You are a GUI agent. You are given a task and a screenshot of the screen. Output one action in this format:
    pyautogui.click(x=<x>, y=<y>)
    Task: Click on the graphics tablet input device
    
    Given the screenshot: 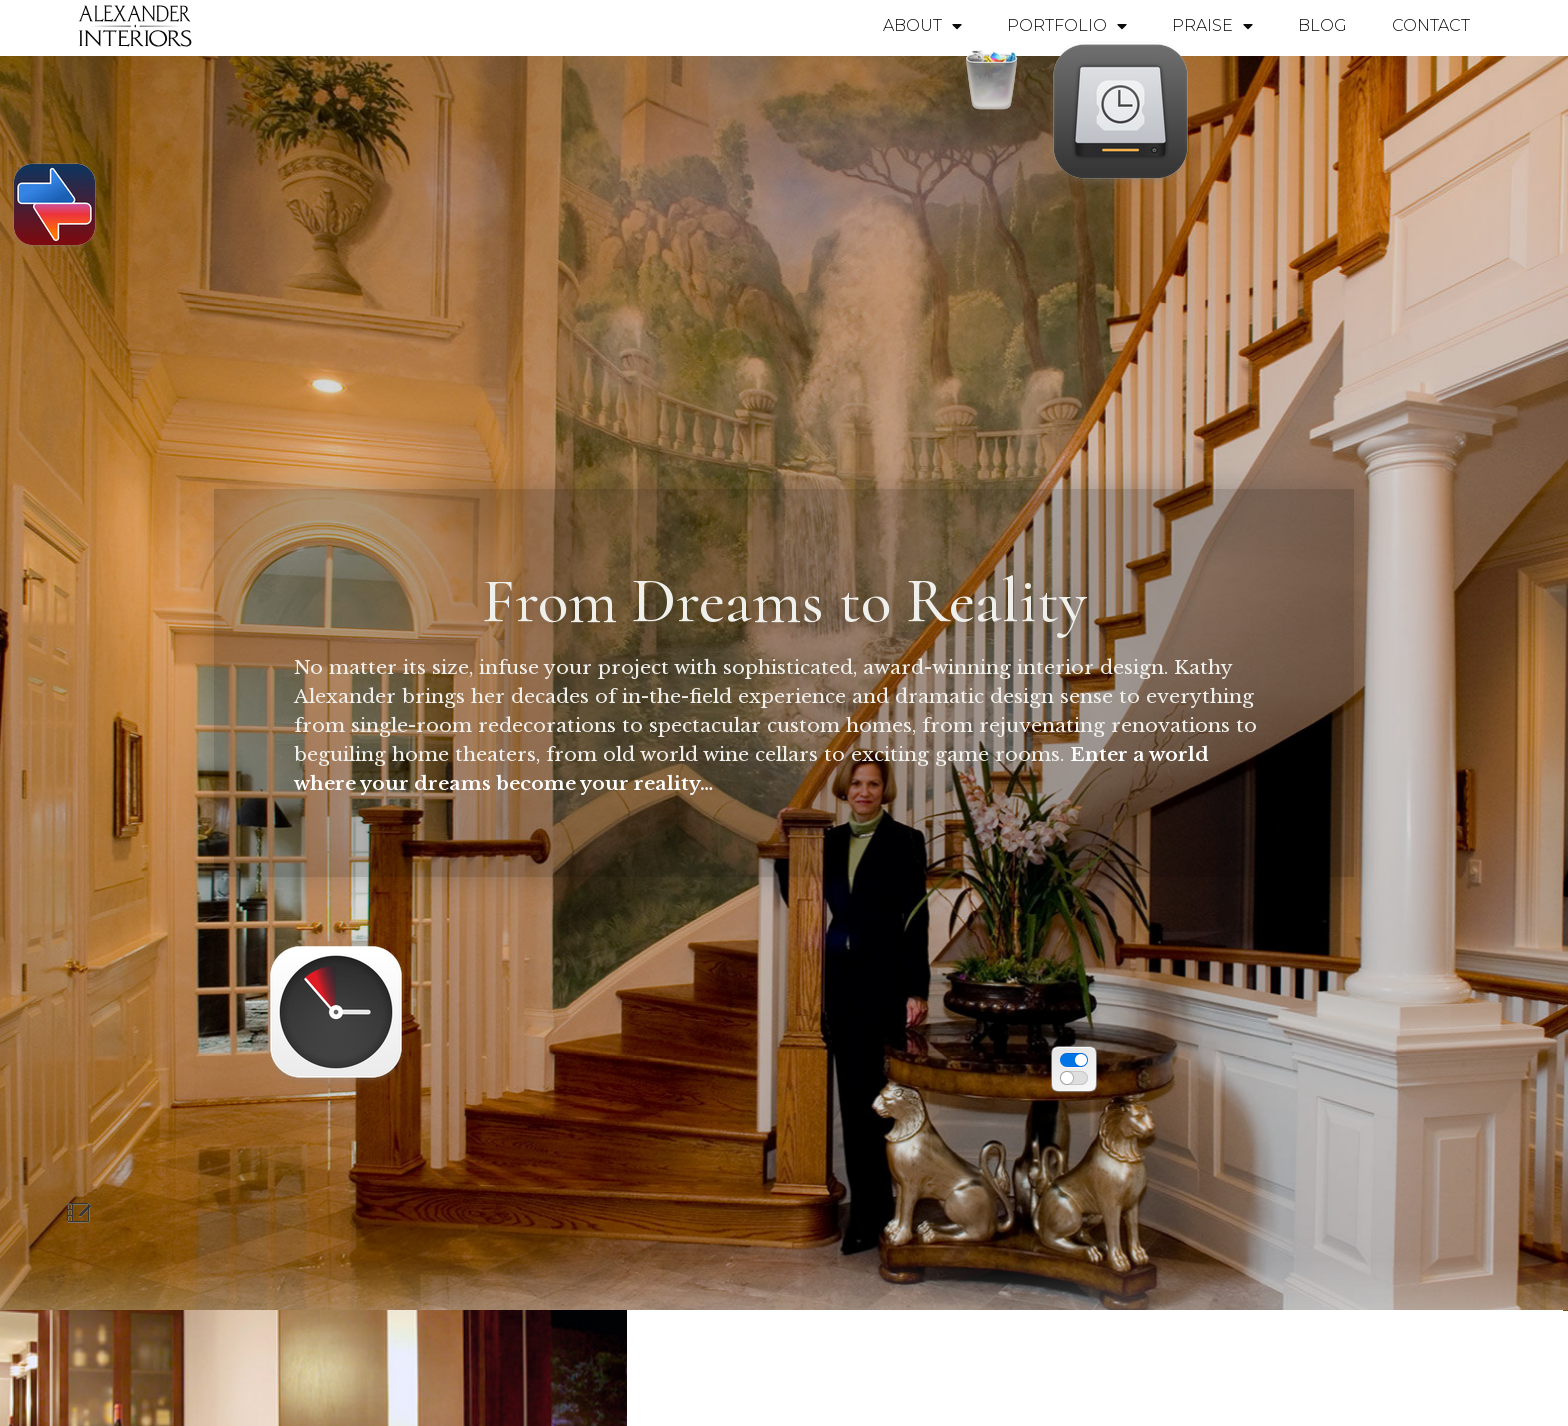 What is the action you would take?
    pyautogui.click(x=79, y=1212)
    